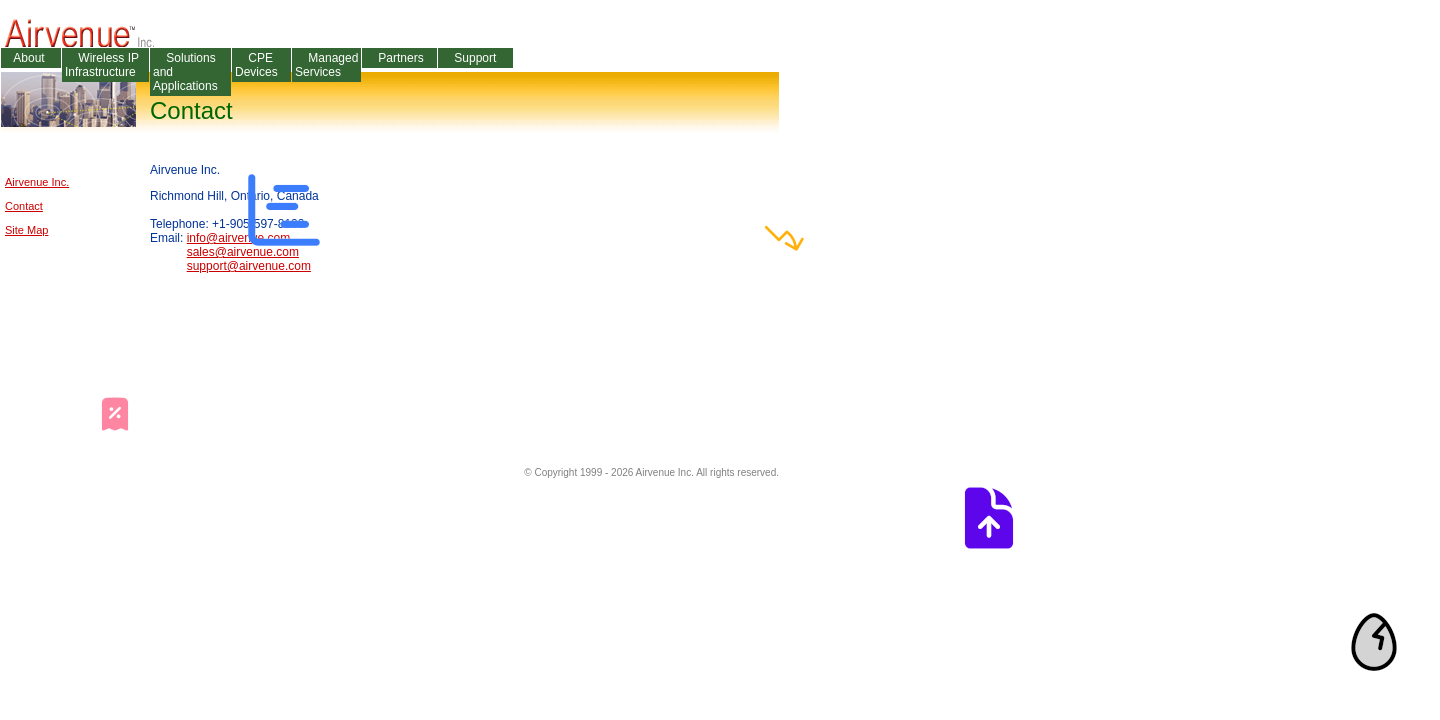  What do you see at coordinates (1374, 642) in the screenshot?
I see `indicates a cracked or broken item` at bounding box center [1374, 642].